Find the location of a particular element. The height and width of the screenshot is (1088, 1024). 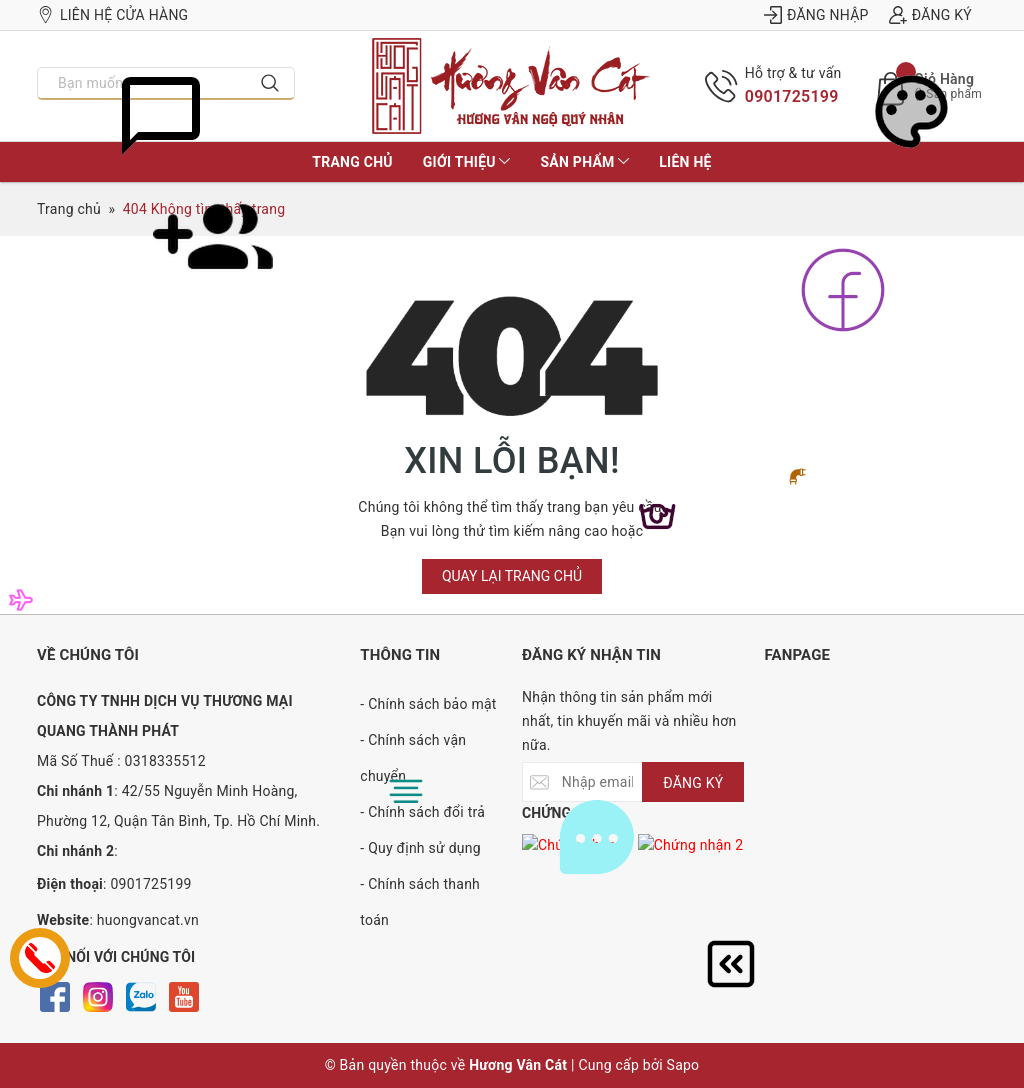

open messaging or chat feature is located at coordinates (161, 116).